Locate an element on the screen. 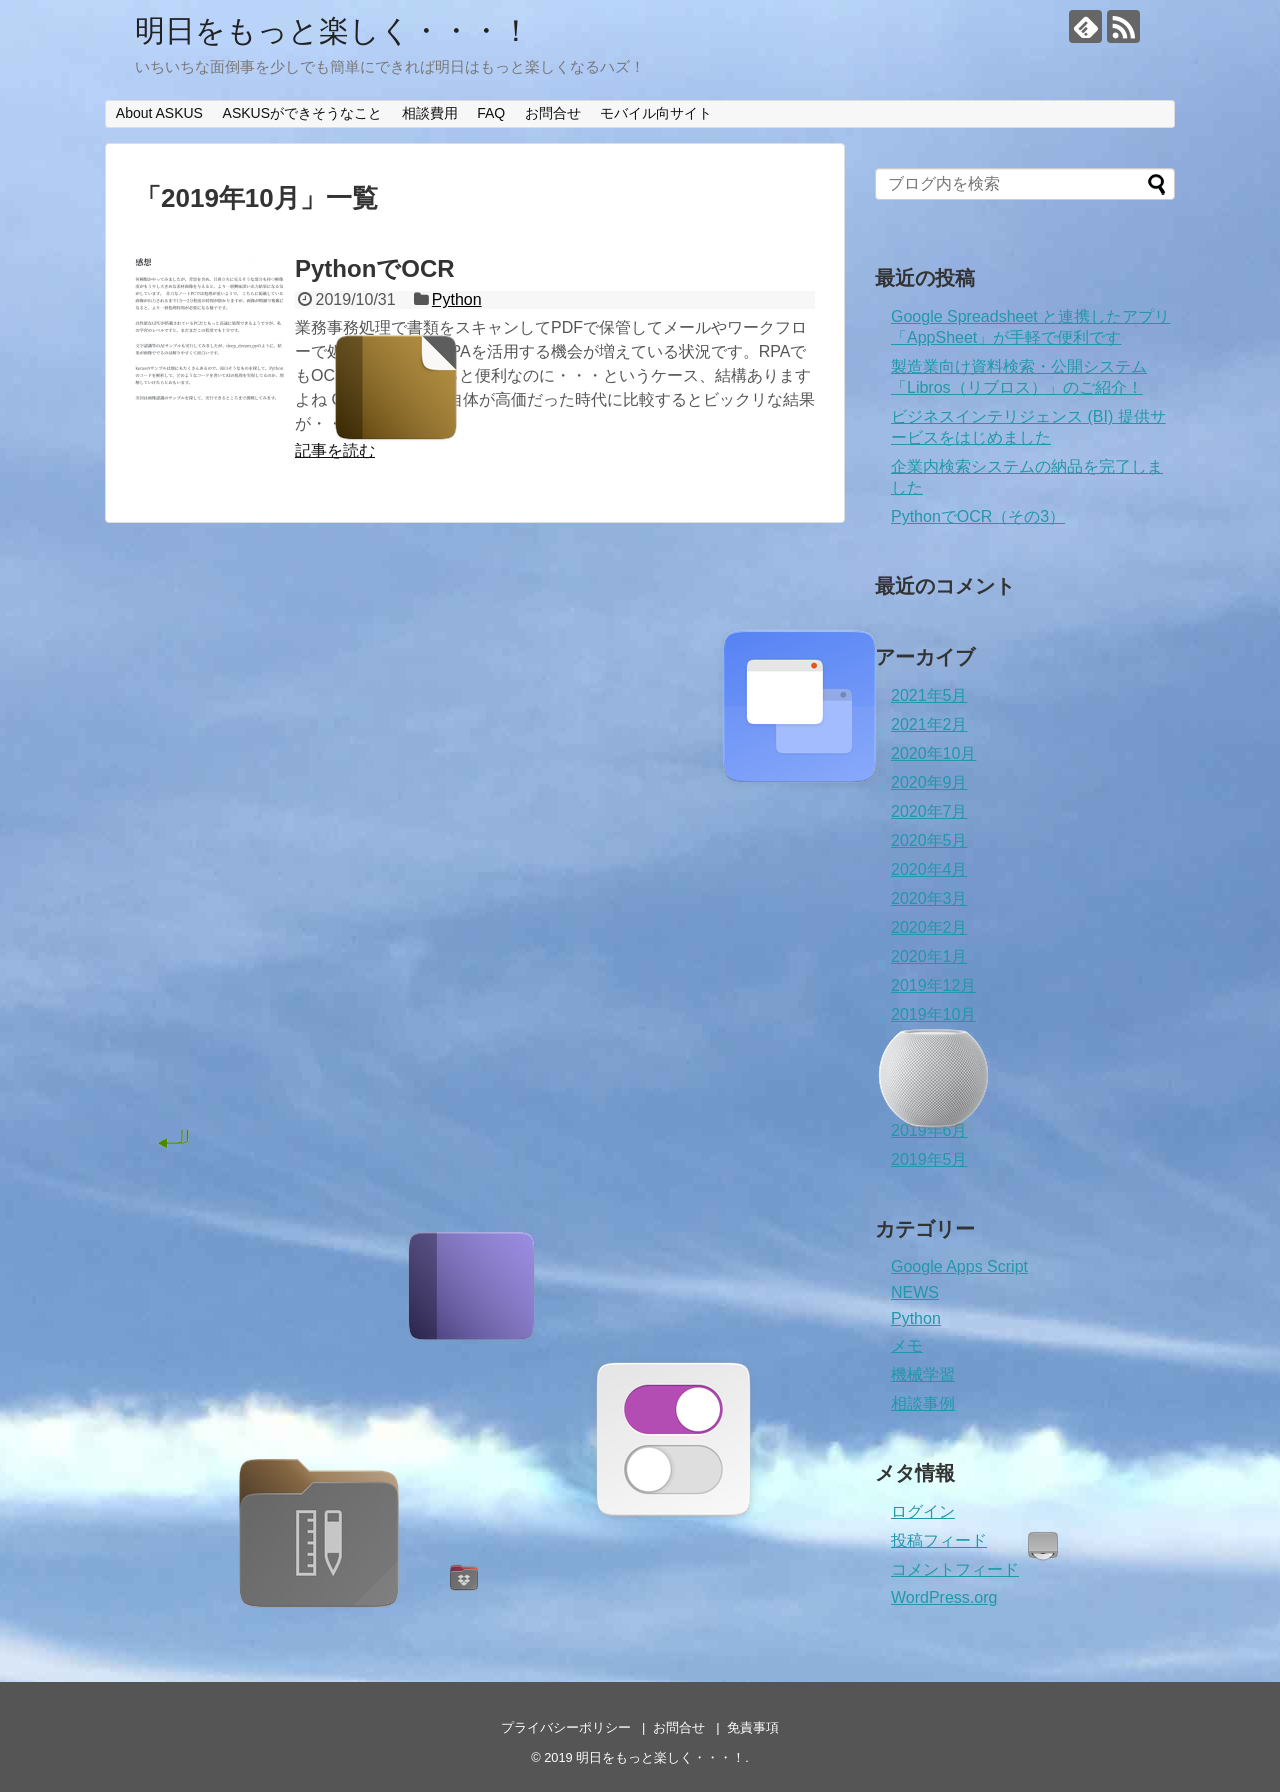 This screenshot has height=1792, width=1280. access document templates folder is located at coordinates (319, 1533).